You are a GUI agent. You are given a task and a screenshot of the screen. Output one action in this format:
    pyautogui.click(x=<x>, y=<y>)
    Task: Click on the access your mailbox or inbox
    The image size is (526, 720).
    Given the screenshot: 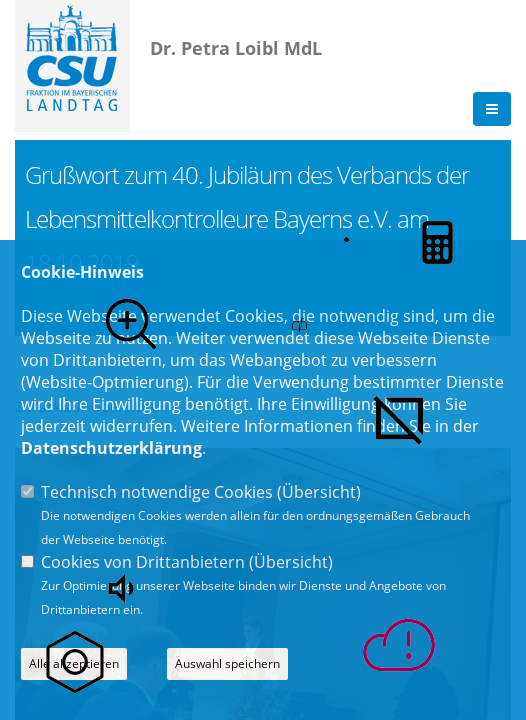 What is the action you would take?
    pyautogui.click(x=299, y=325)
    